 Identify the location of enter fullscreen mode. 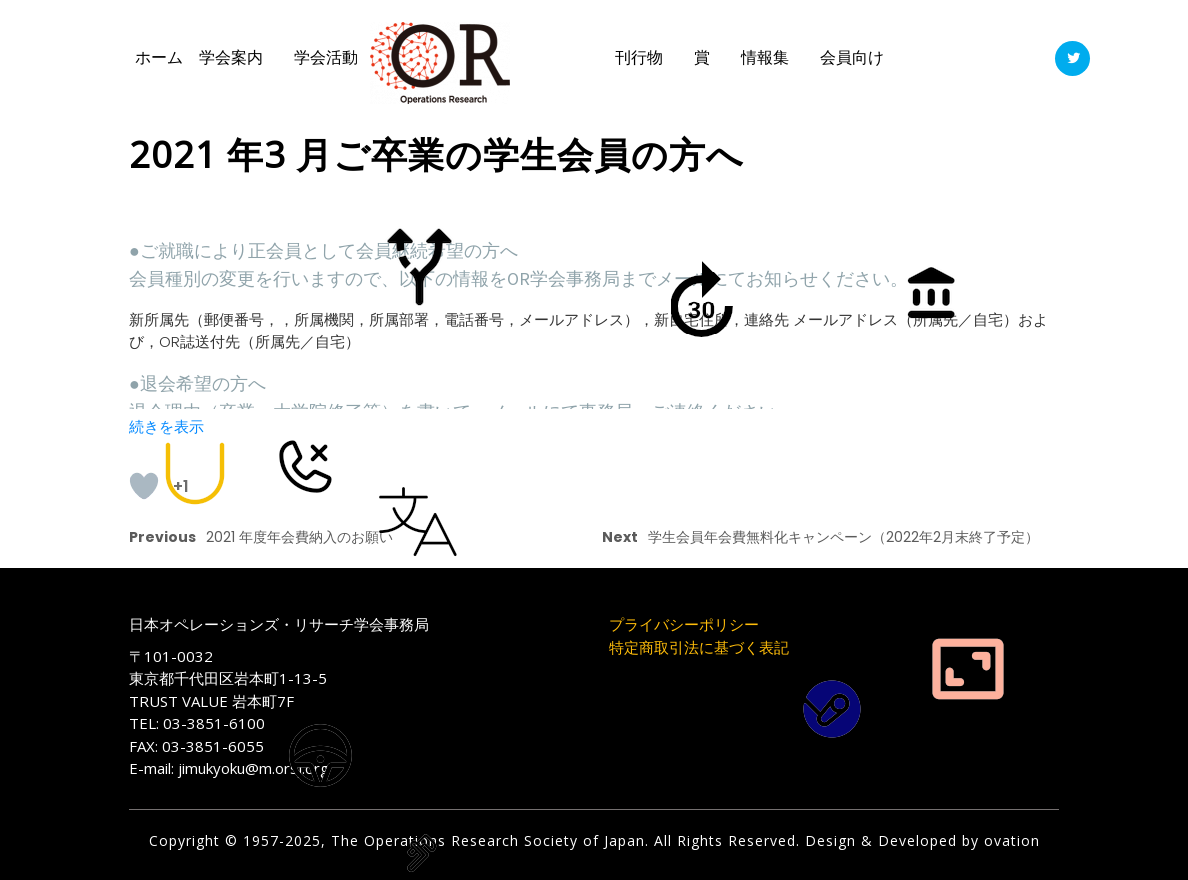
(968, 669).